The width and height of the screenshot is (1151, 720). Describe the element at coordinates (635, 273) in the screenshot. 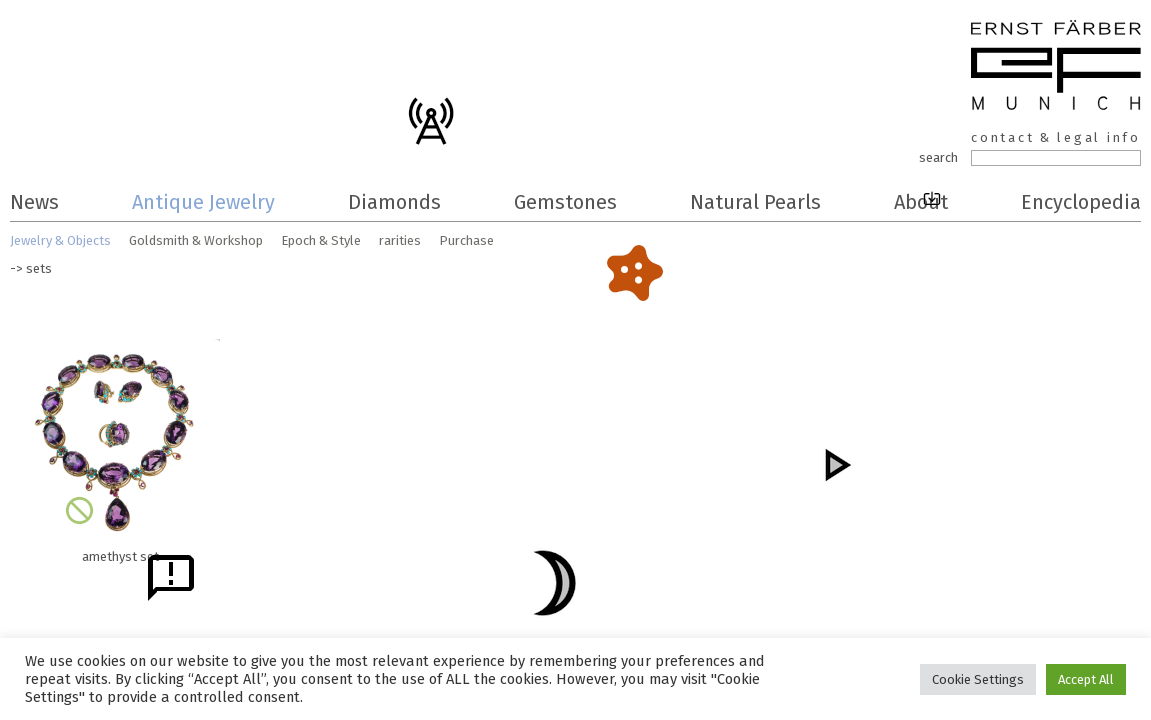

I see `indicates a disease or infection status` at that location.